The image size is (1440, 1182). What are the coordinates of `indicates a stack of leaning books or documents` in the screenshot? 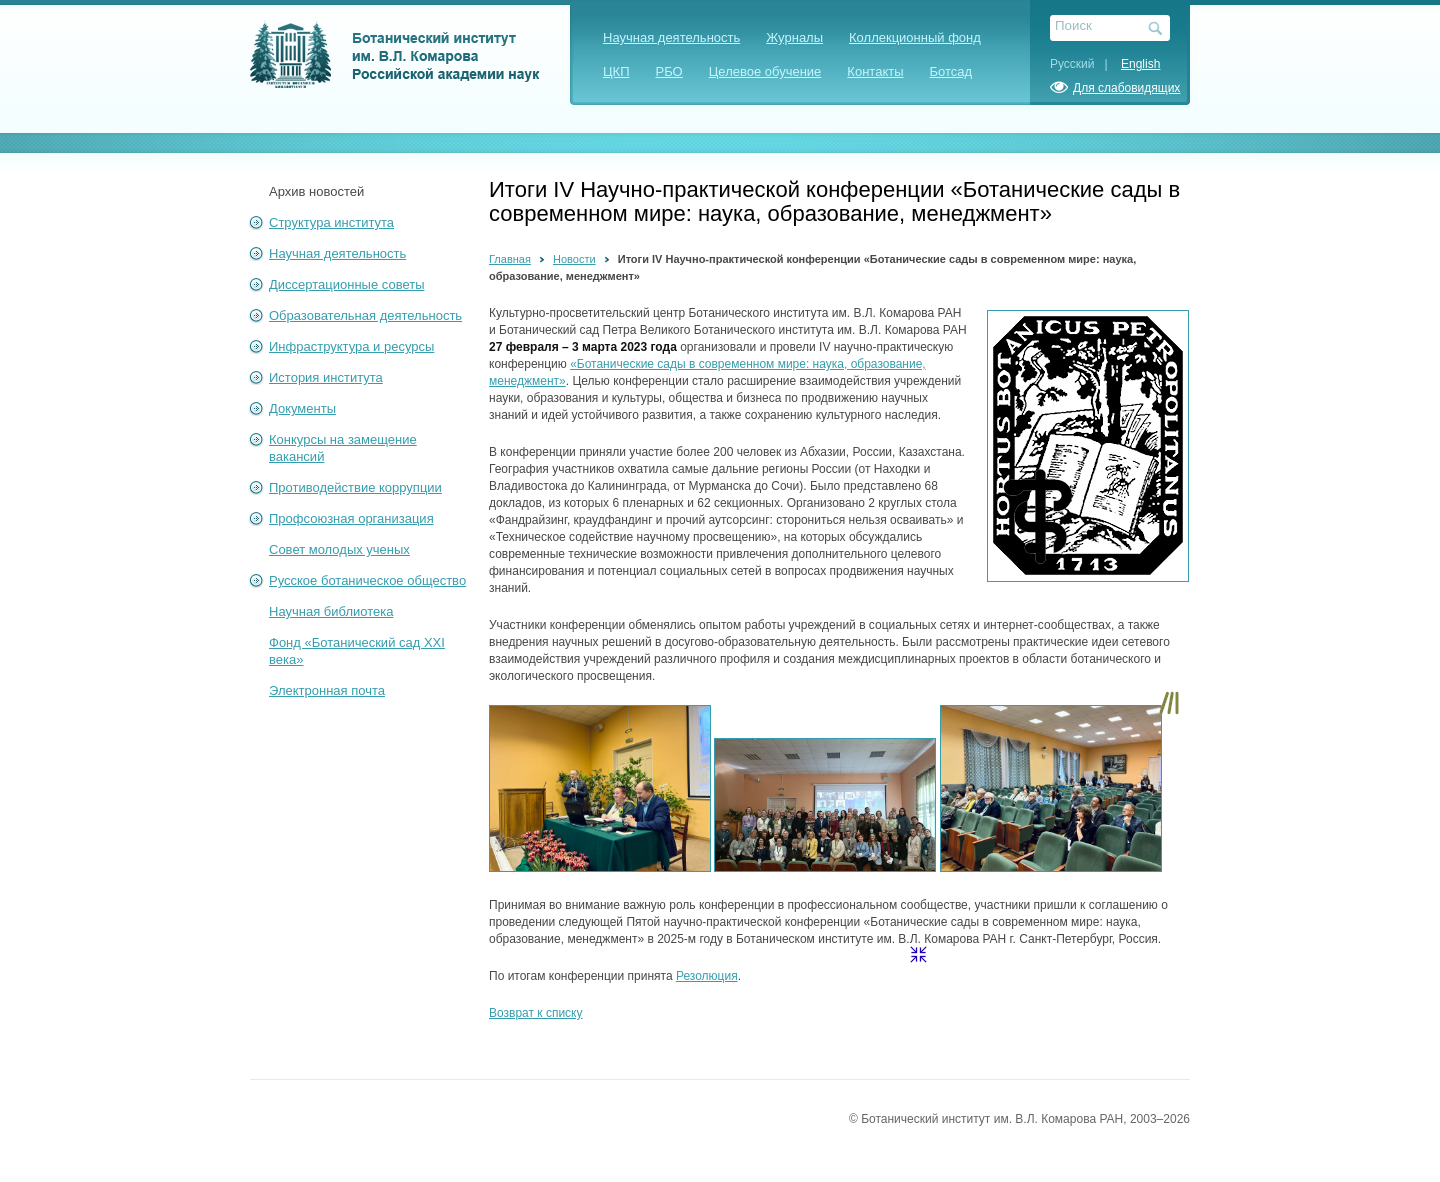 It's located at (1169, 703).